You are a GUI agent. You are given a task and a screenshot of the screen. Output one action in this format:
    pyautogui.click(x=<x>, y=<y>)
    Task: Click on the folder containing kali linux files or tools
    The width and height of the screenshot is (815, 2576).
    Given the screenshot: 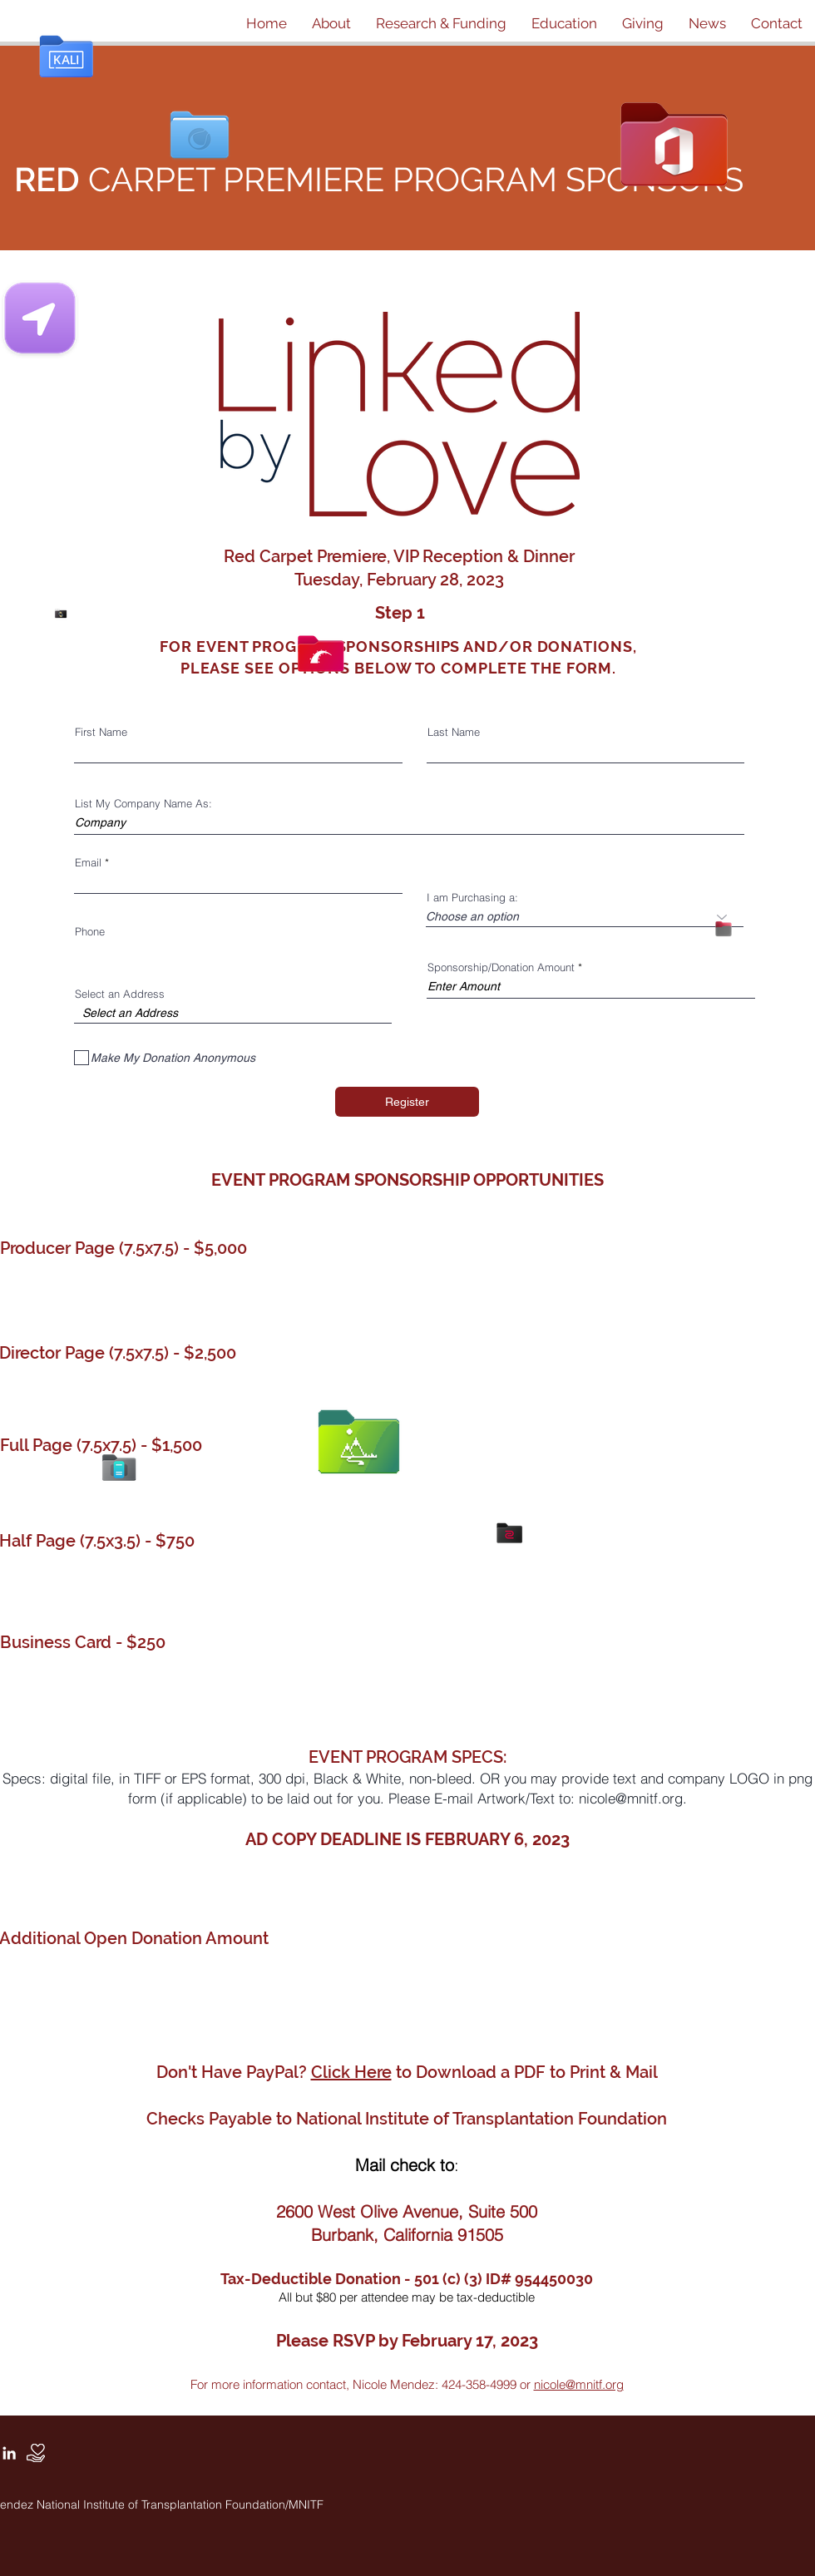 What is the action you would take?
    pyautogui.click(x=66, y=57)
    